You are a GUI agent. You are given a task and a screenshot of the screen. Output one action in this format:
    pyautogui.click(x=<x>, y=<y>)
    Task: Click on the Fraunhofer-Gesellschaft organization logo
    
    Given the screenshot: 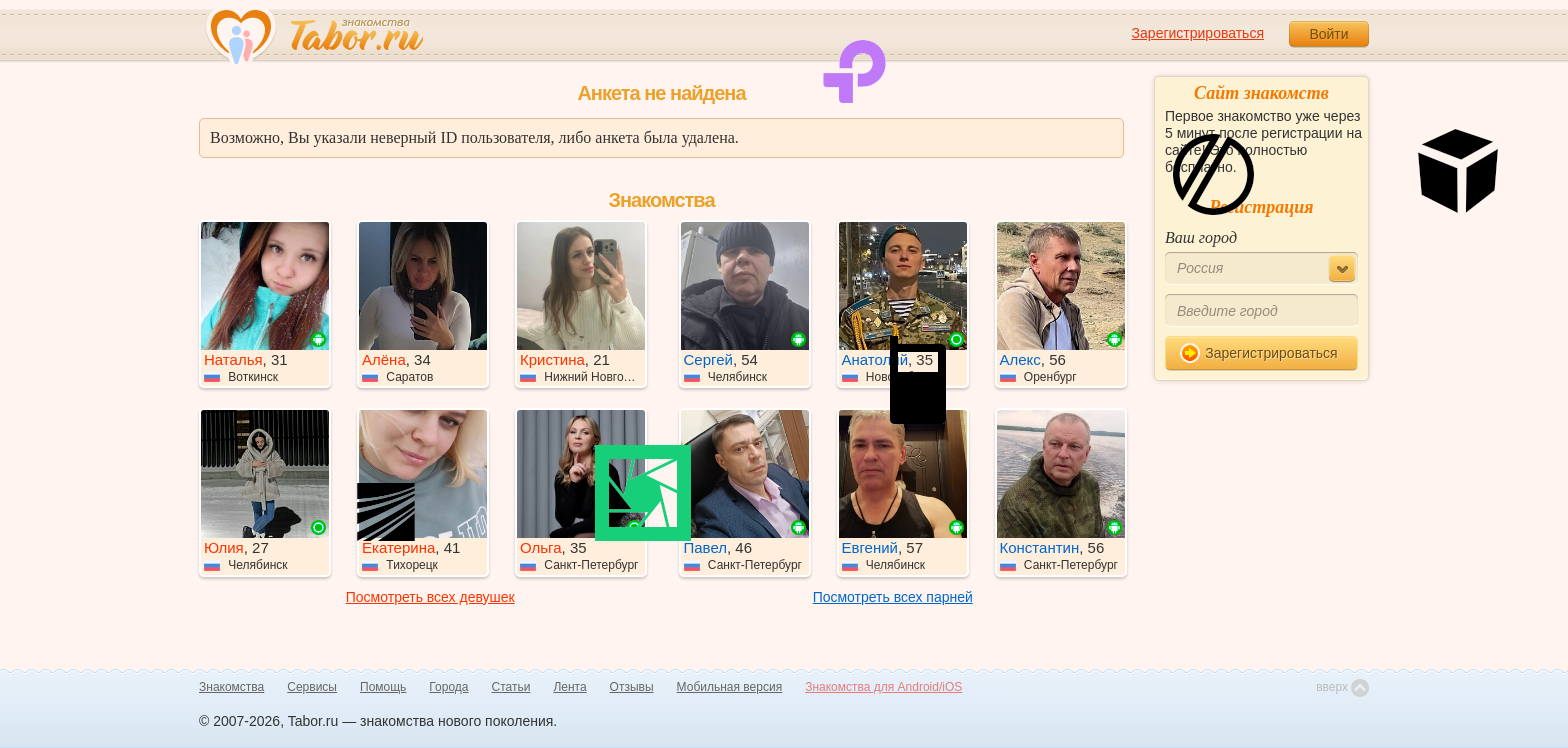 What is the action you would take?
    pyautogui.click(x=386, y=512)
    